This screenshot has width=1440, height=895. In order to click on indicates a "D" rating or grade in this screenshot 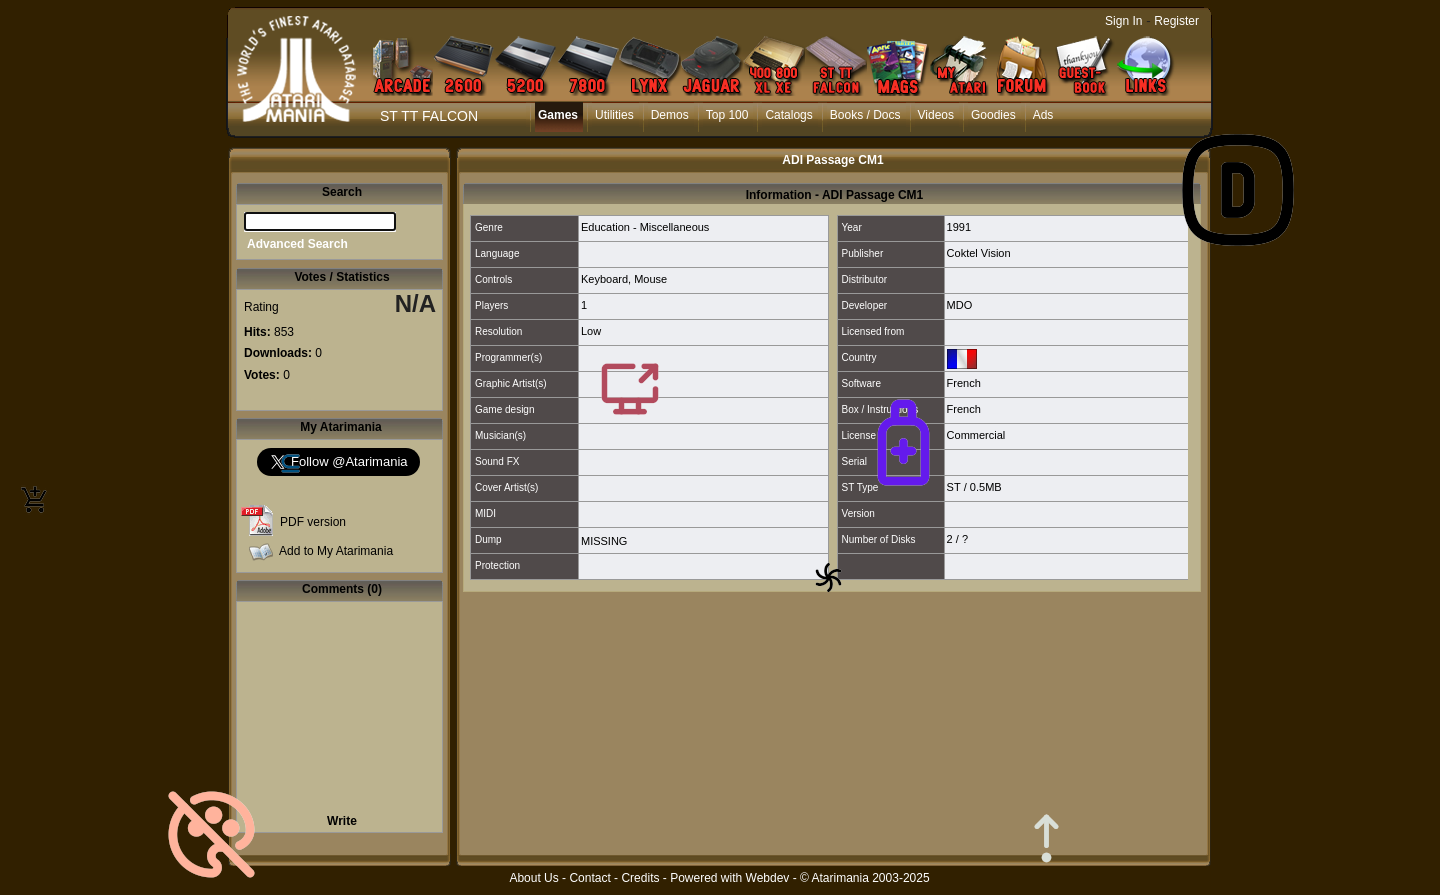, I will do `click(1238, 190)`.